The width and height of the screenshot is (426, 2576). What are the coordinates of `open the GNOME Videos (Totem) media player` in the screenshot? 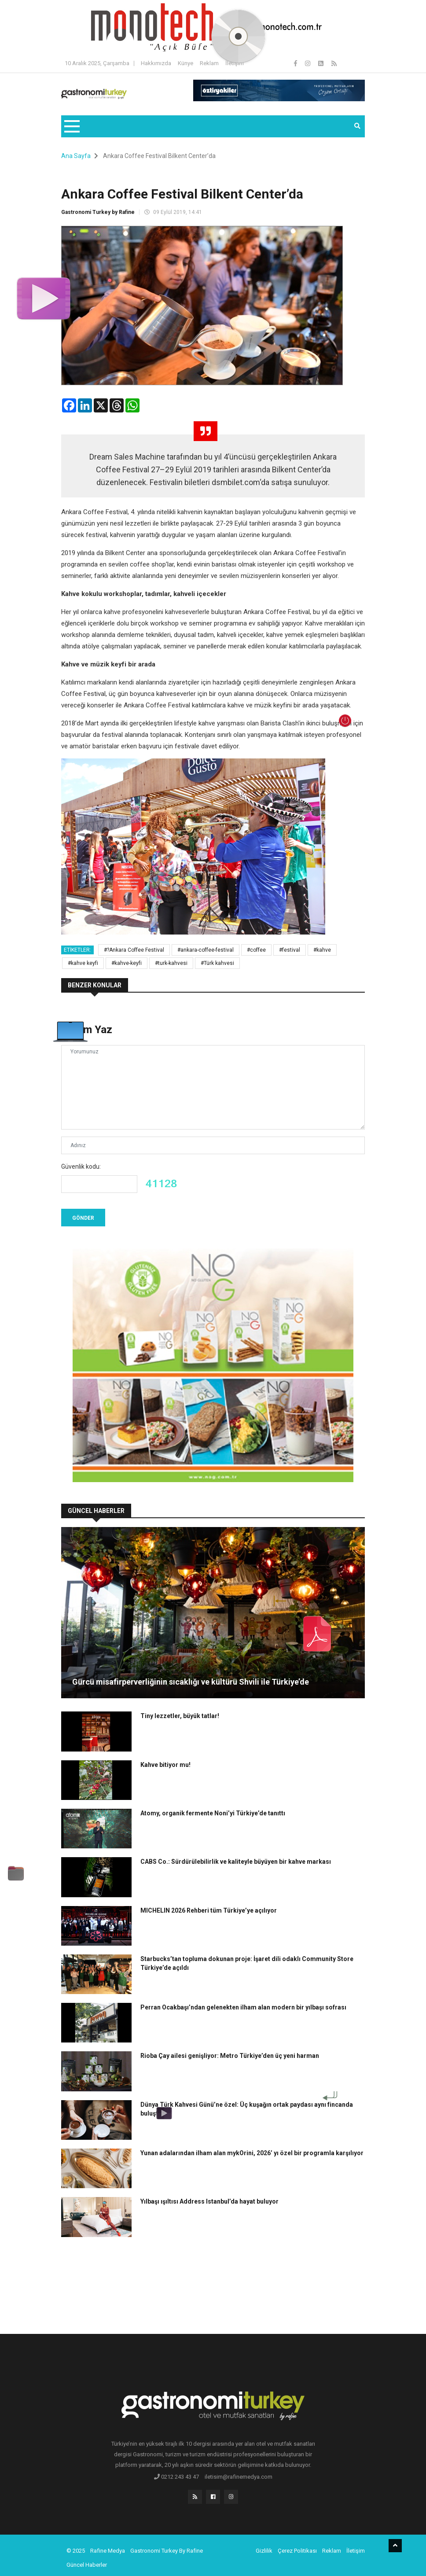 It's located at (44, 298).